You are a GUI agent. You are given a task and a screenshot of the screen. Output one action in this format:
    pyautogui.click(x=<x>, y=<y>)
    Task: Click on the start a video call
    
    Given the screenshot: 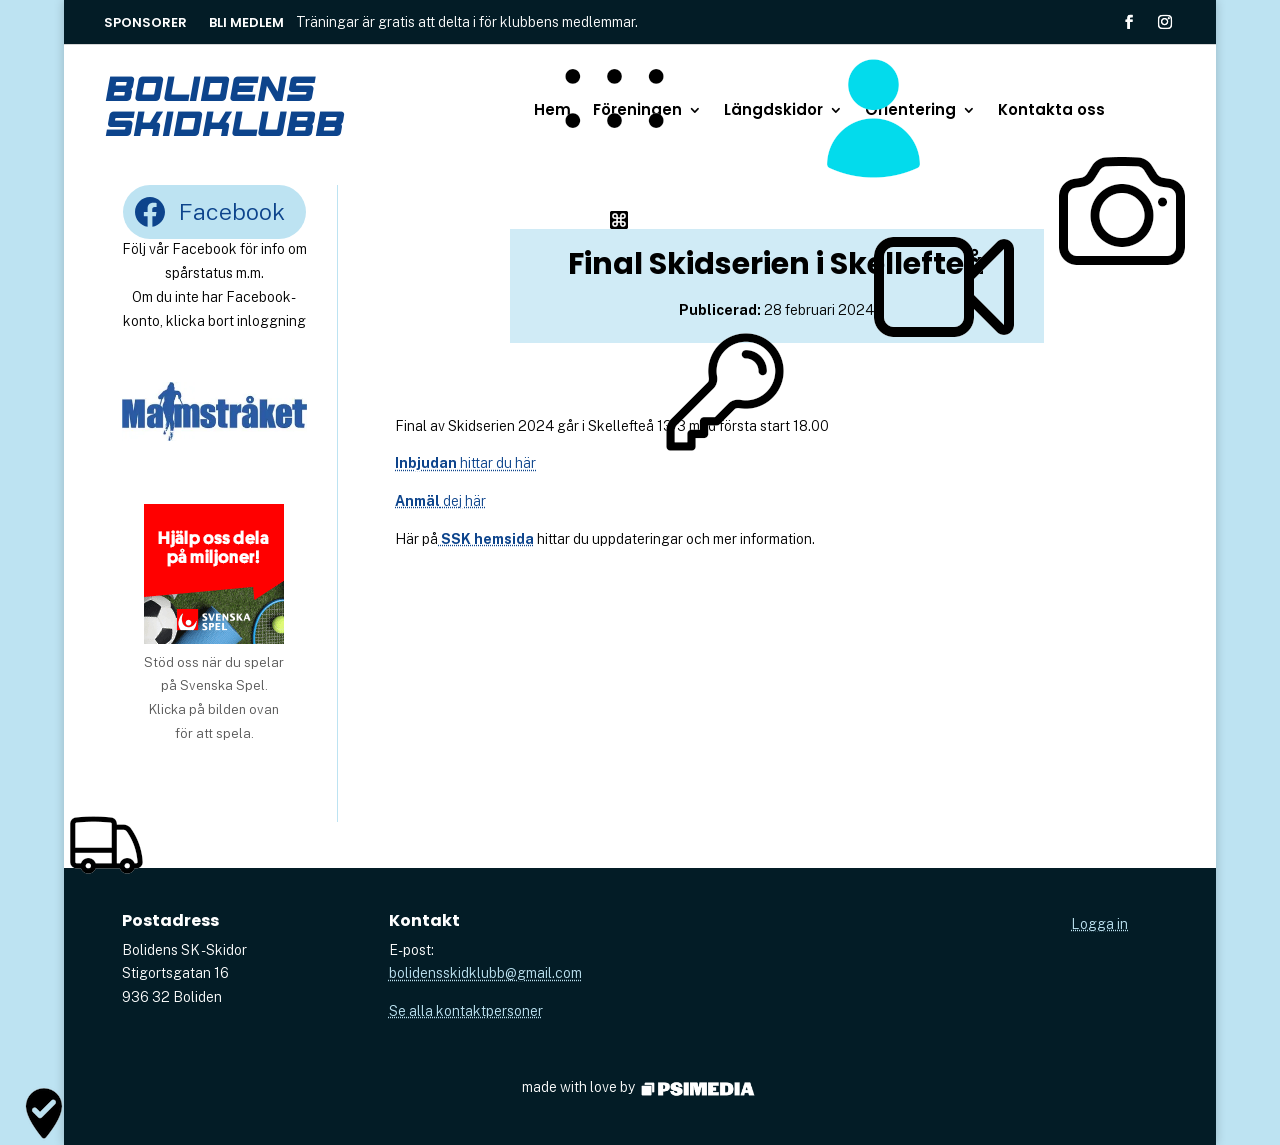 What is the action you would take?
    pyautogui.click(x=944, y=287)
    